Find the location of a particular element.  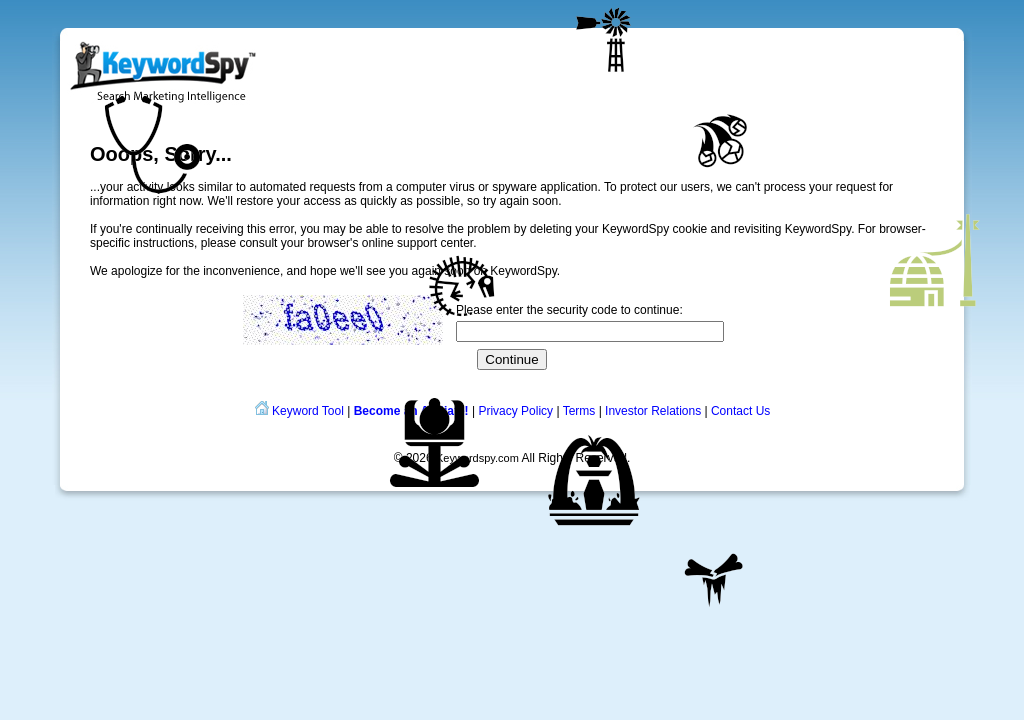

access meditation or mindfulness features is located at coordinates (434, 442).